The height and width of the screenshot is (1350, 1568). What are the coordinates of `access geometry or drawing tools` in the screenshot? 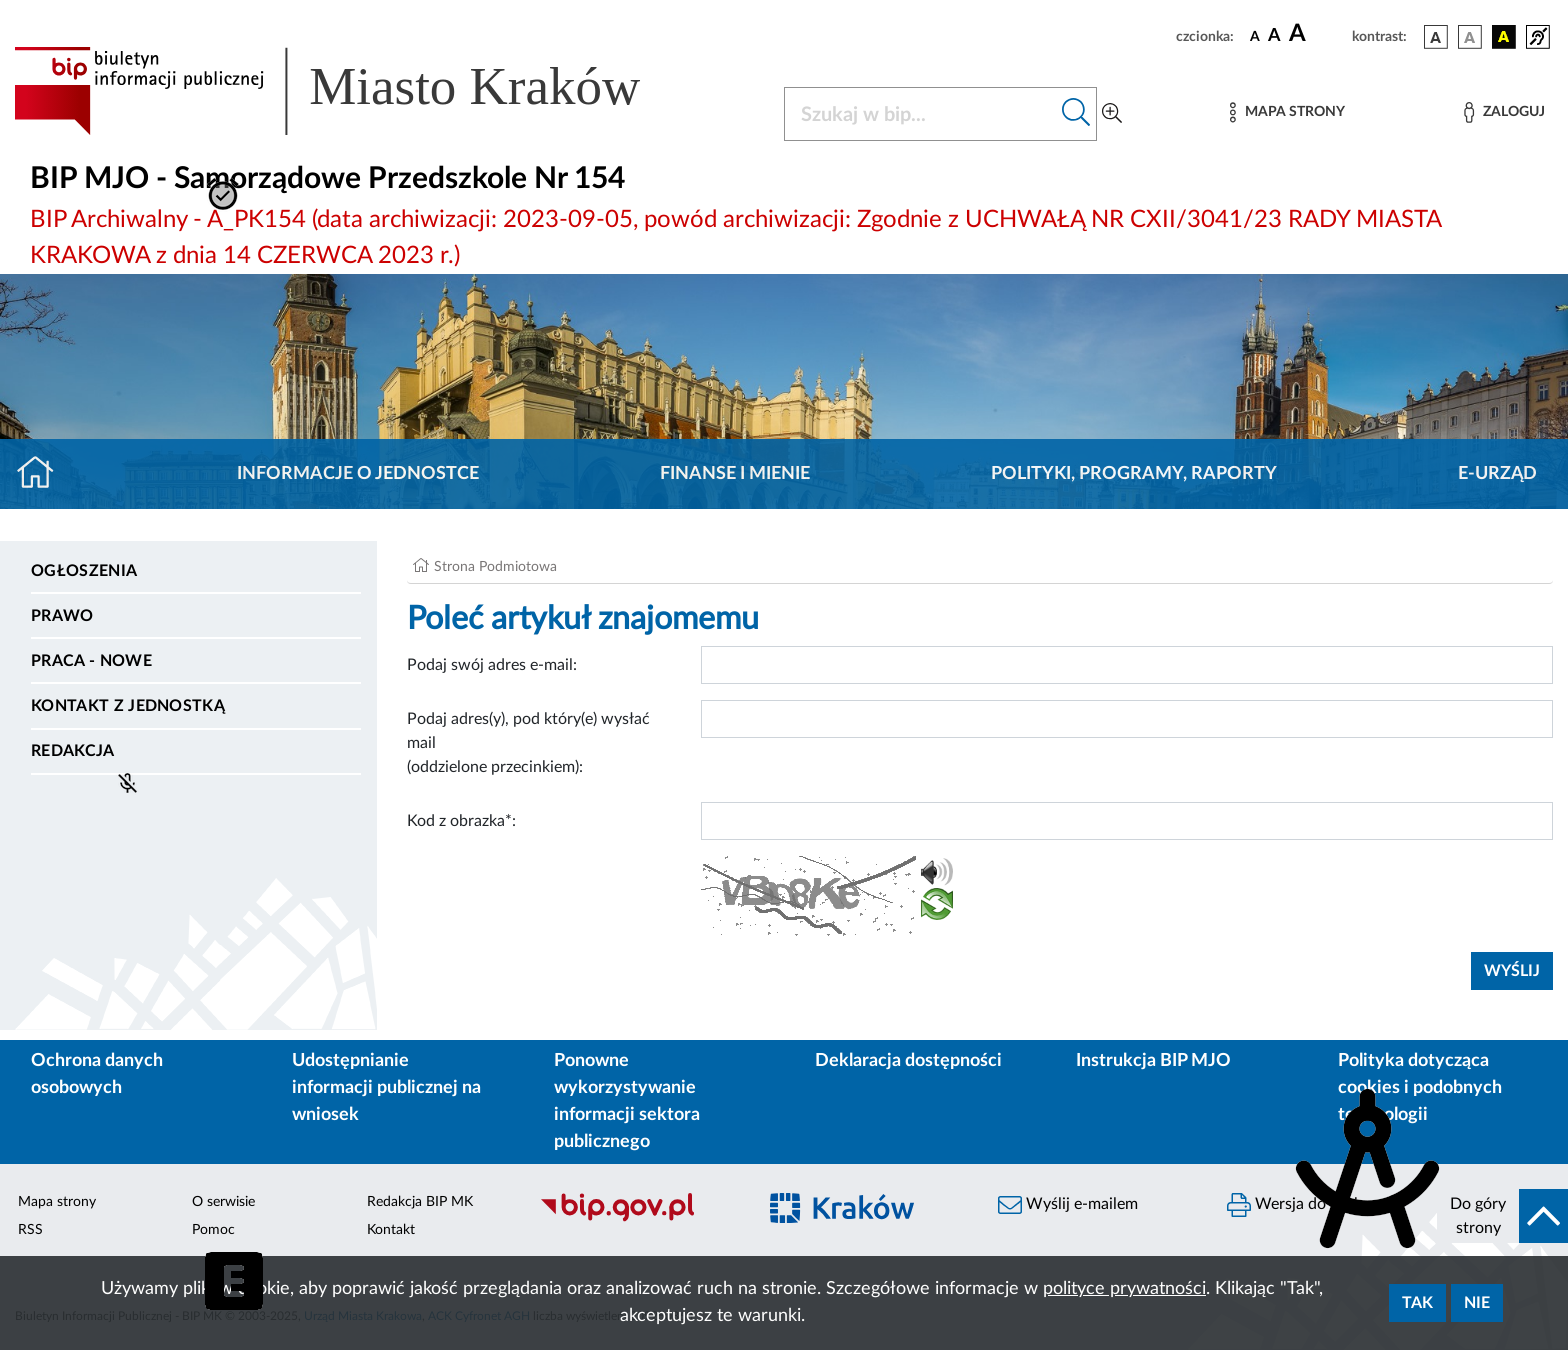 It's located at (1367, 1168).